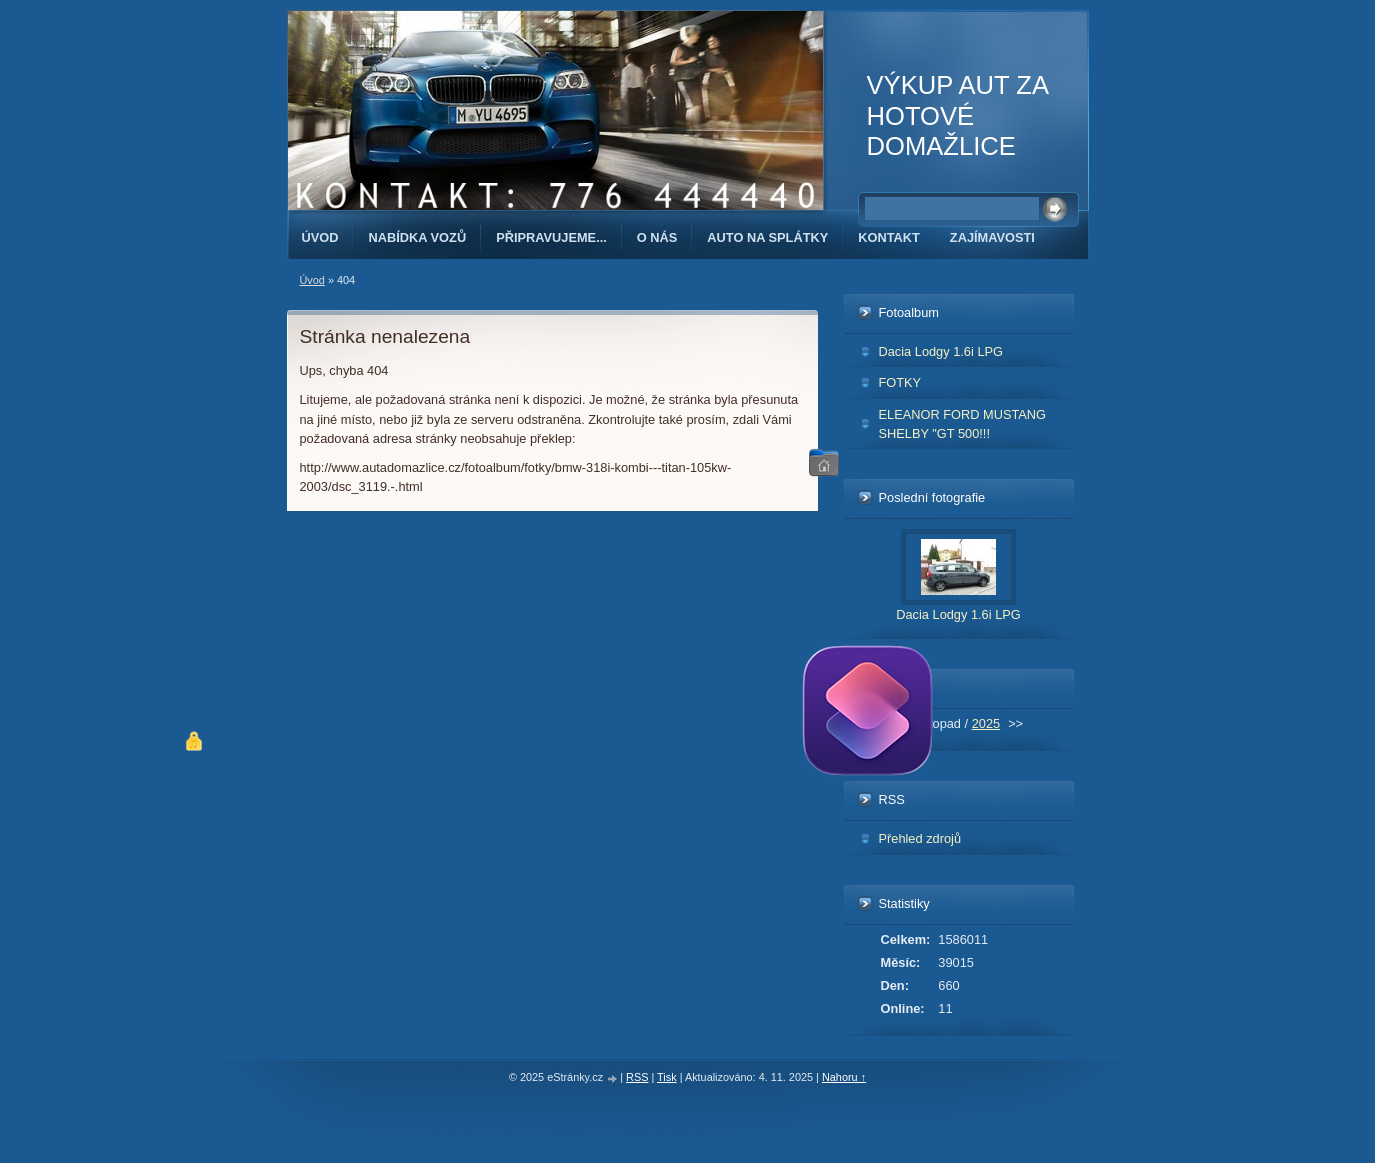 This screenshot has height=1163, width=1375. What do you see at coordinates (824, 462) in the screenshot?
I see `access your home folder` at bounding box center [824, 462].